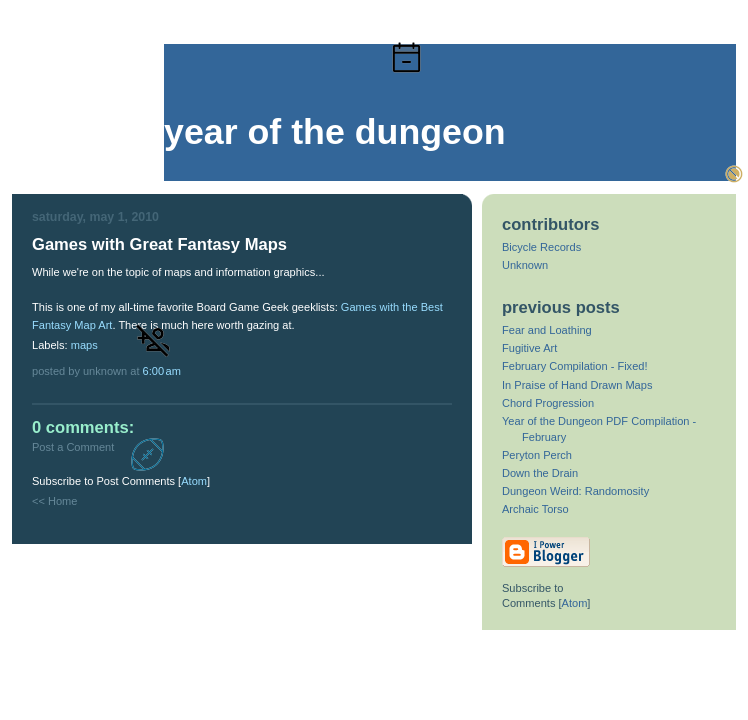 Image resolution: width=748 pixels, height=720 pixels. I want to click on remove an event from your calendar, so click(406, 58).